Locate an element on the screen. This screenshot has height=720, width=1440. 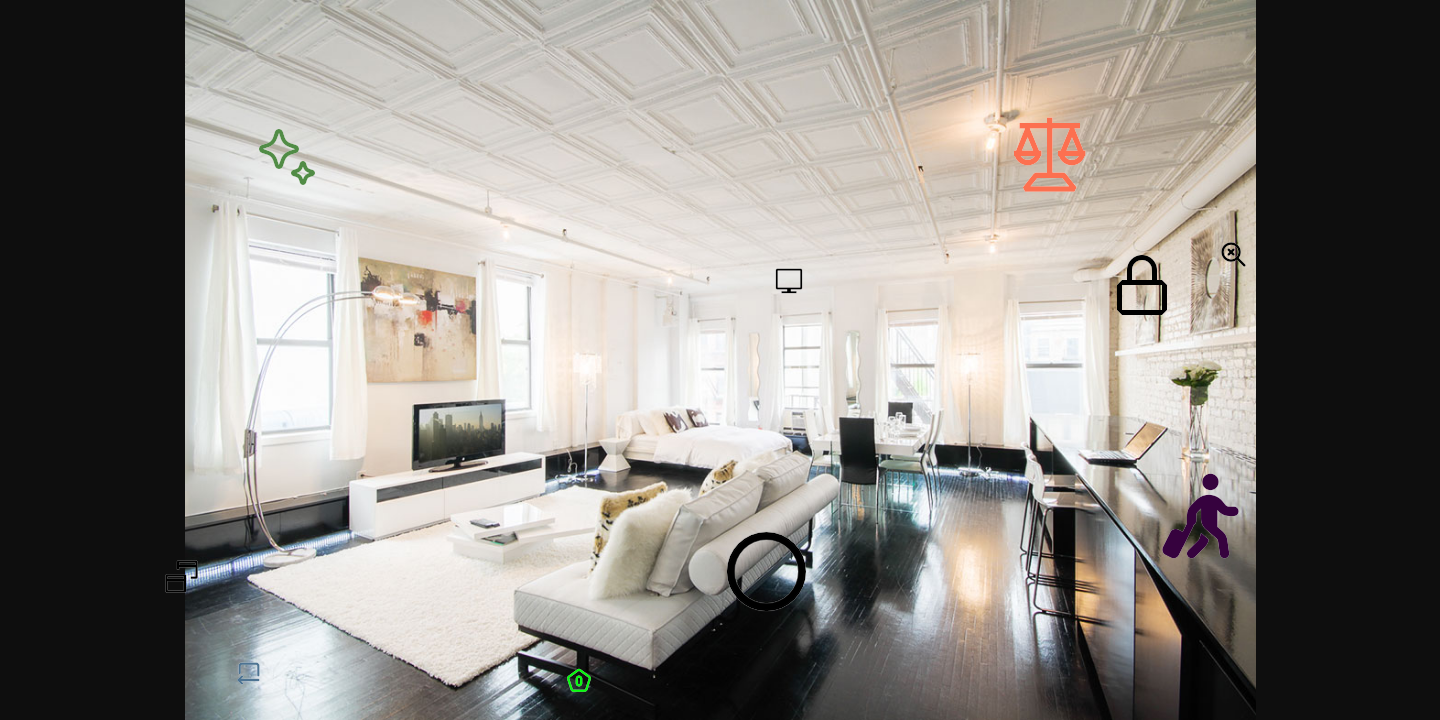
view license or legal information is located at coordinates (1047, 156).